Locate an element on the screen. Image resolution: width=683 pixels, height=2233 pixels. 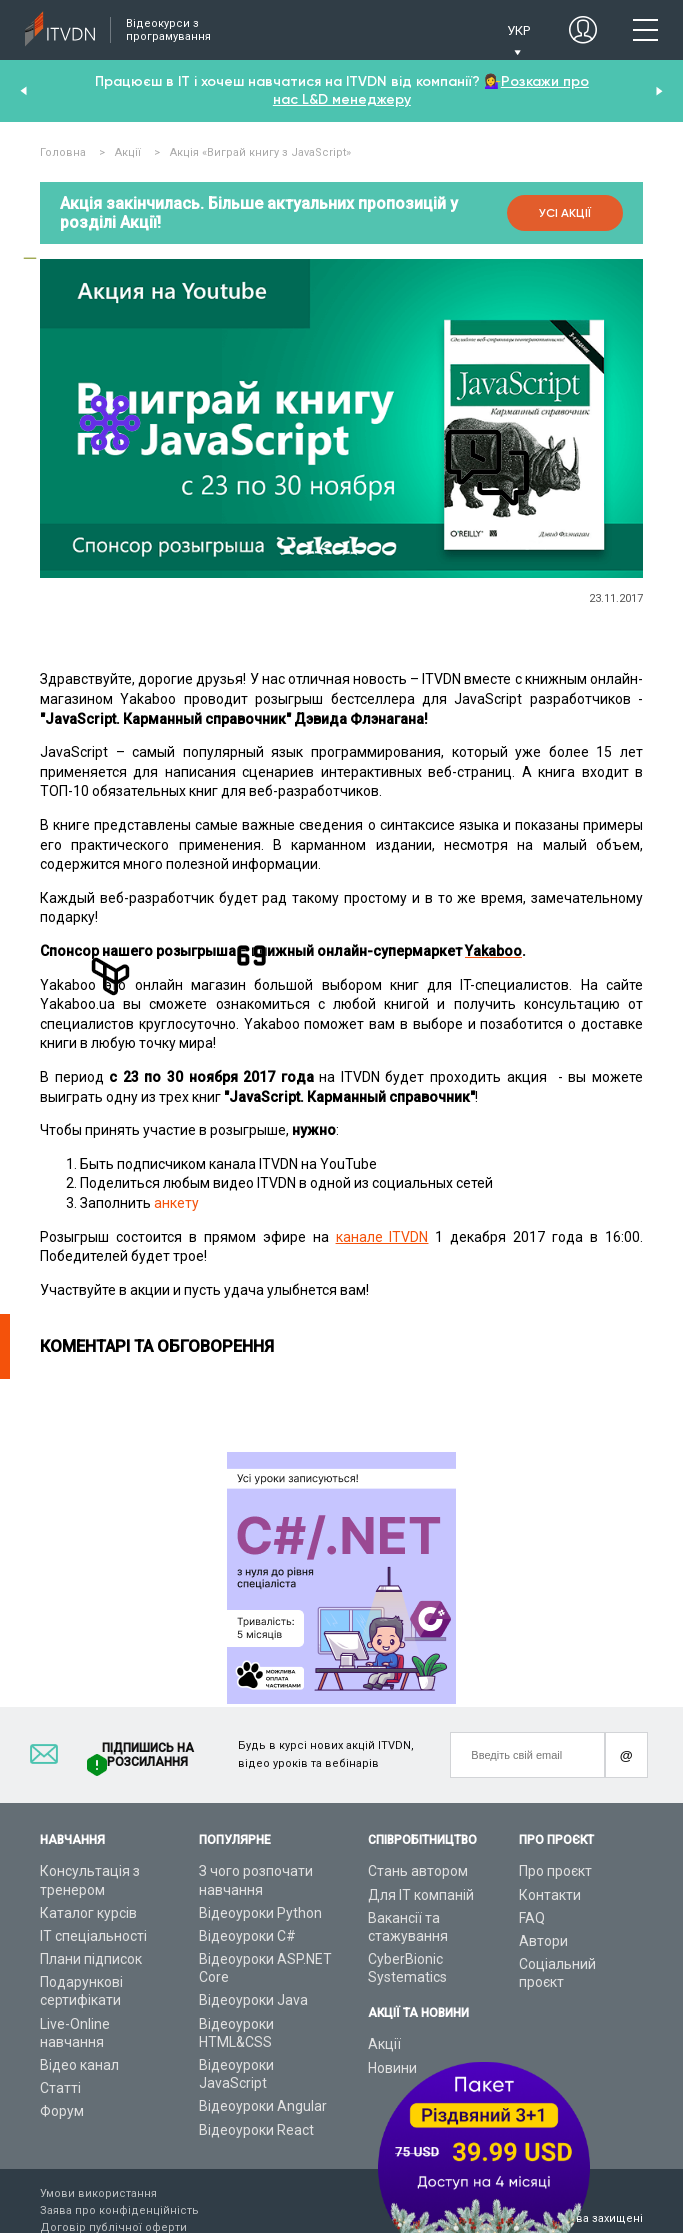
view star network topology is located at coordinates (110, 423).